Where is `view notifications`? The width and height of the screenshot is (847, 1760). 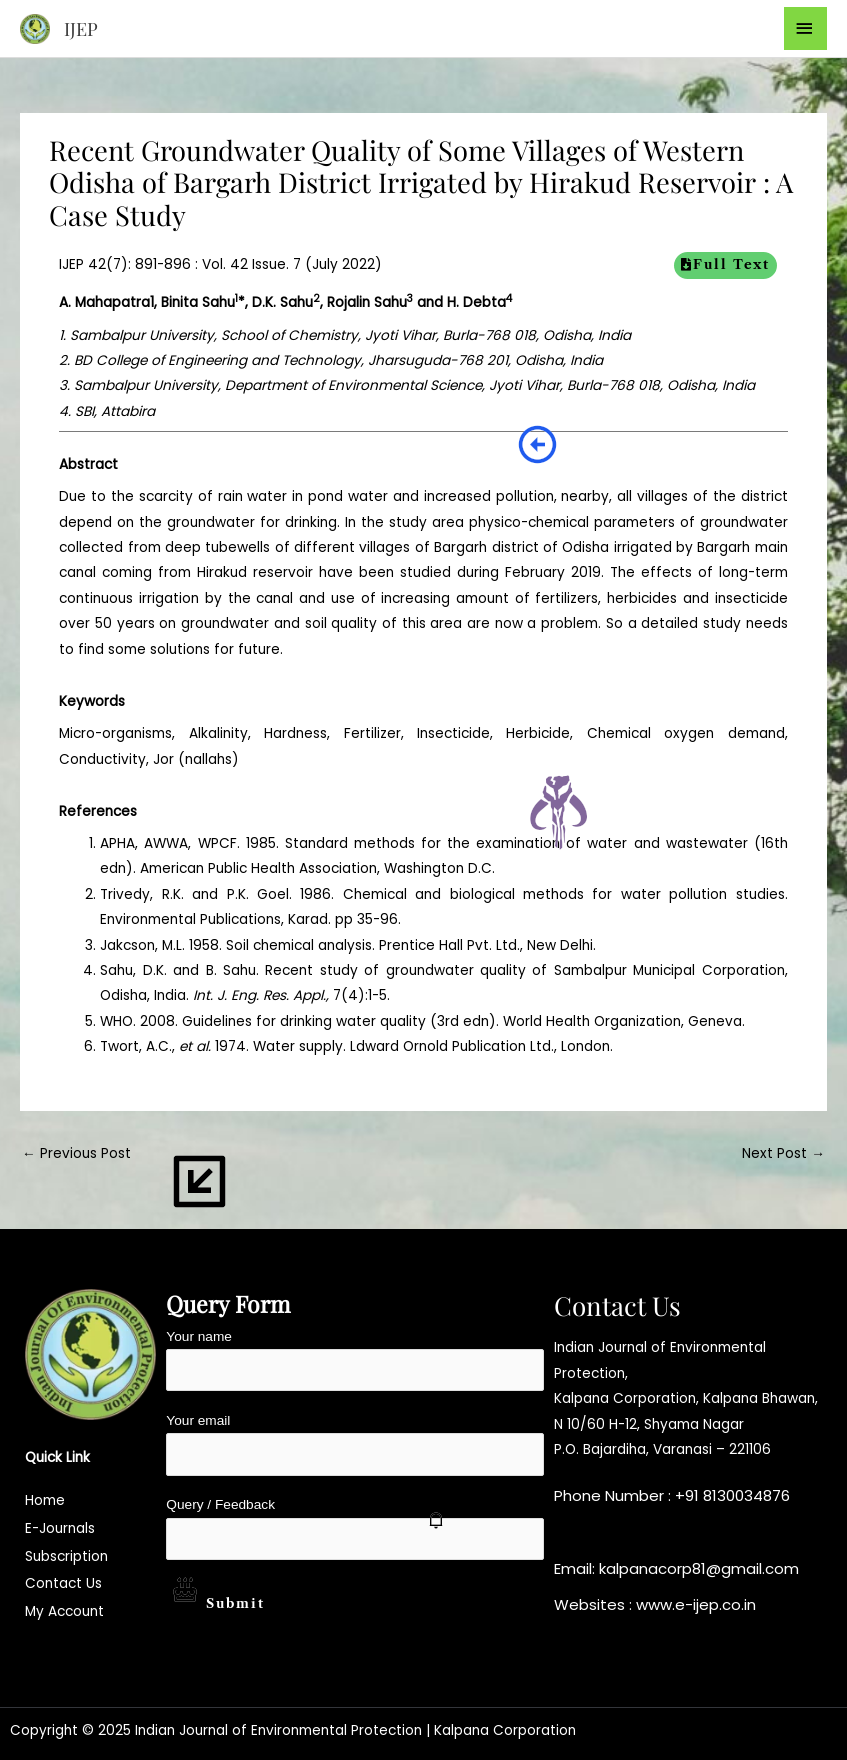
view notifications is located at coordinates (436, 1520).